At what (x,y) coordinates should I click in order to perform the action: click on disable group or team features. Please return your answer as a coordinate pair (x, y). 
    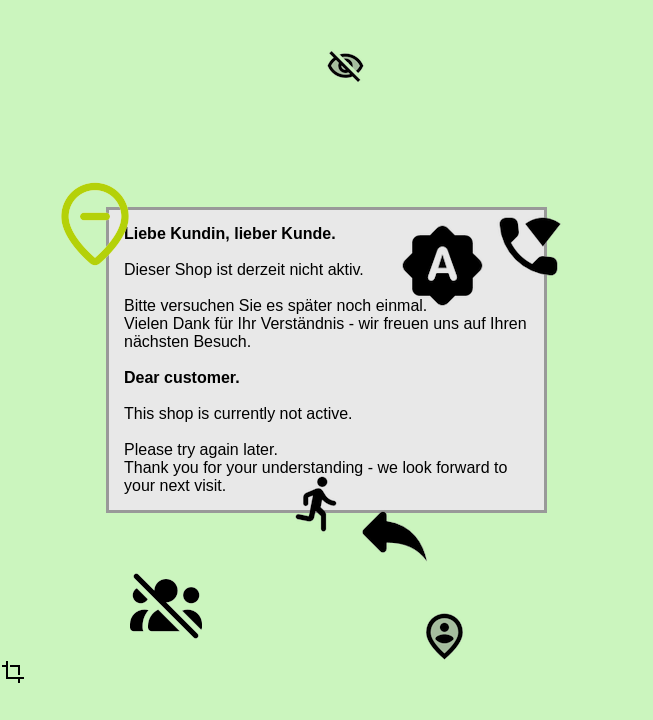
    Looking at the image, I should click on (166, 606).